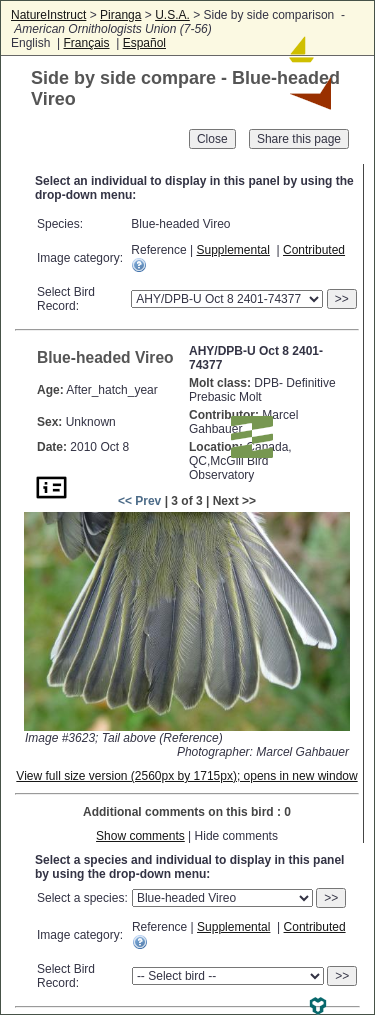 The height and width of the screenshot is (1015, 375). Describe the element at coordinates (301, 49) in the screenshot. I see `view nearby marina or sailing destinations` at that location.